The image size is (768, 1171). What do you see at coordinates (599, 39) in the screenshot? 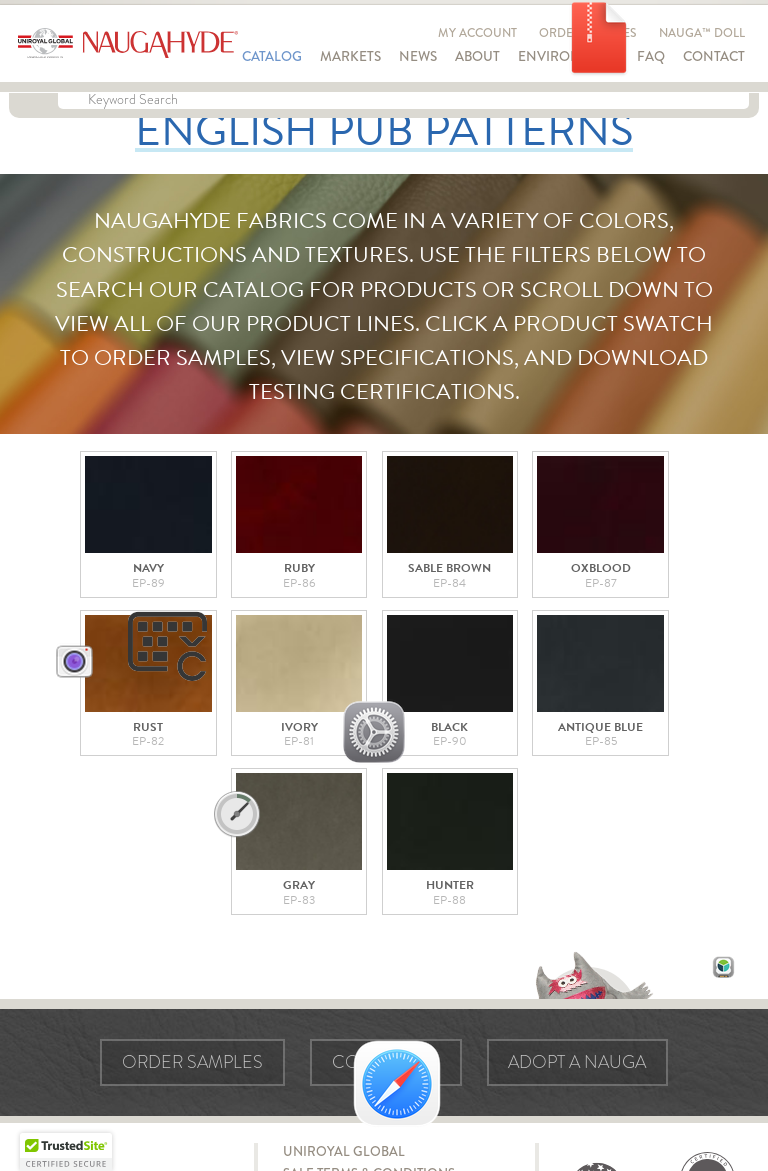
I see `a compressed tar archive file (.tar.z)` at bounding box center [599, 39].